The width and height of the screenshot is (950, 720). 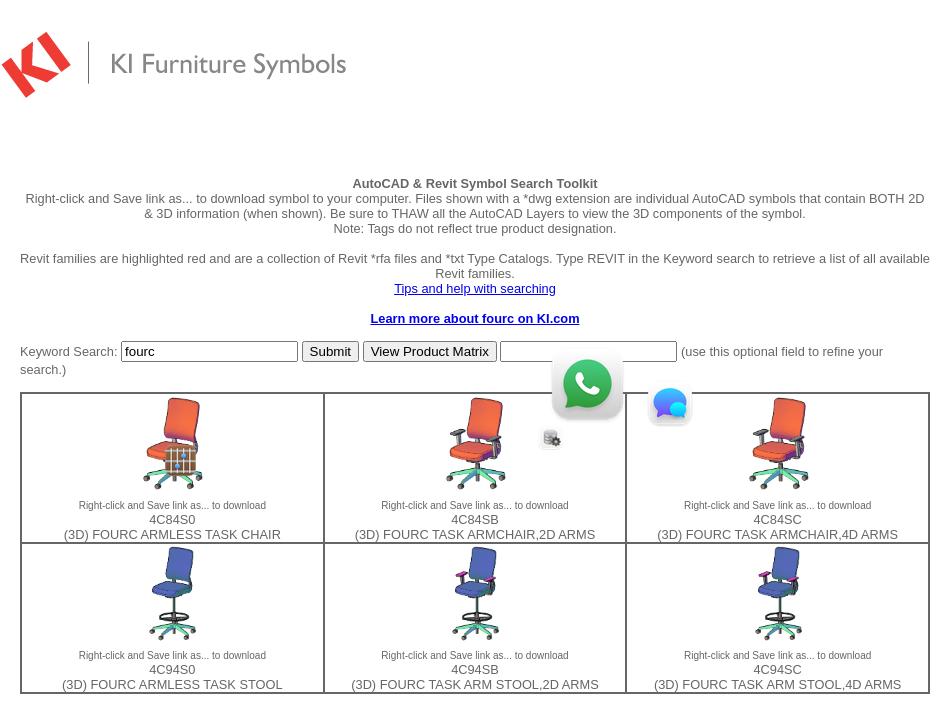 What do you see at coordinates (670, 403) in the screenshot?
I see `open notification preferences` at bounding box center [670, 403].